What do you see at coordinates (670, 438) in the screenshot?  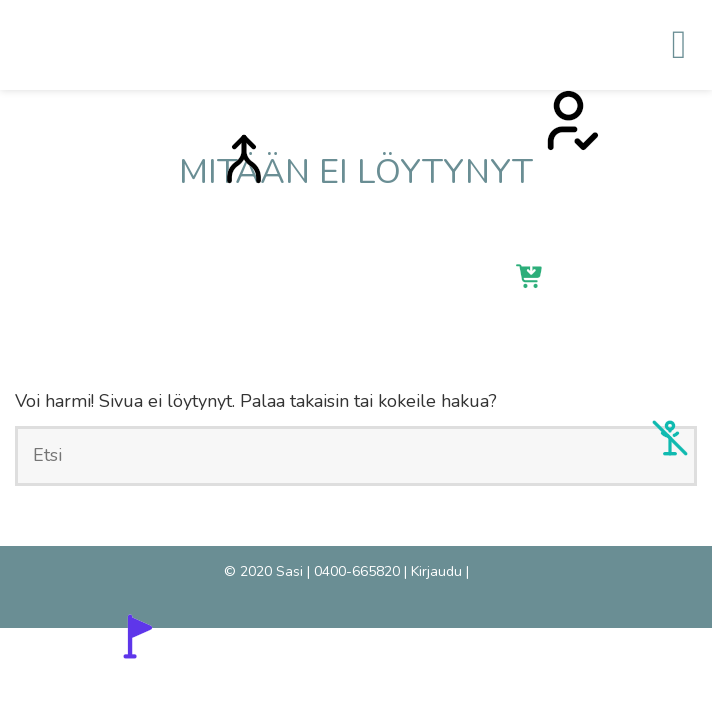 I see `disable wardrobe or clothing display feature` at bounding box center [670, 438].